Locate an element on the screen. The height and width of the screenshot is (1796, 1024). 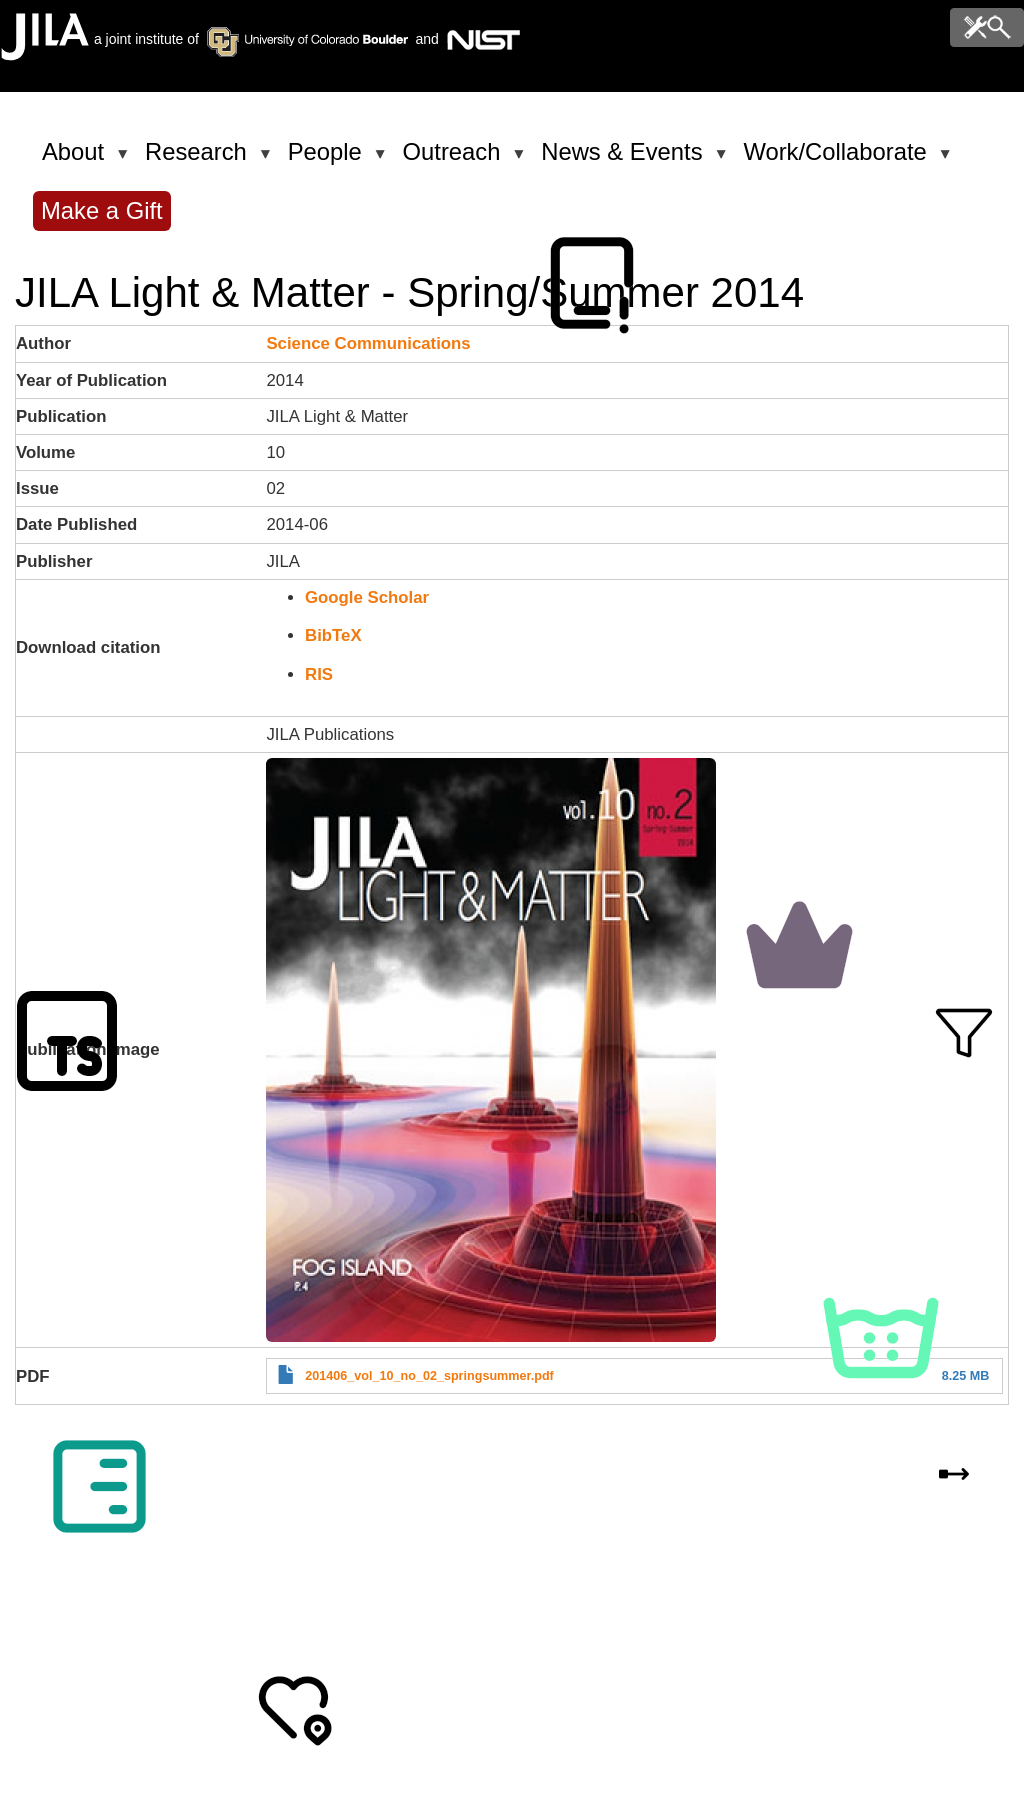
indicates a TypeScript file or project is located at coordinates (67, 1041).